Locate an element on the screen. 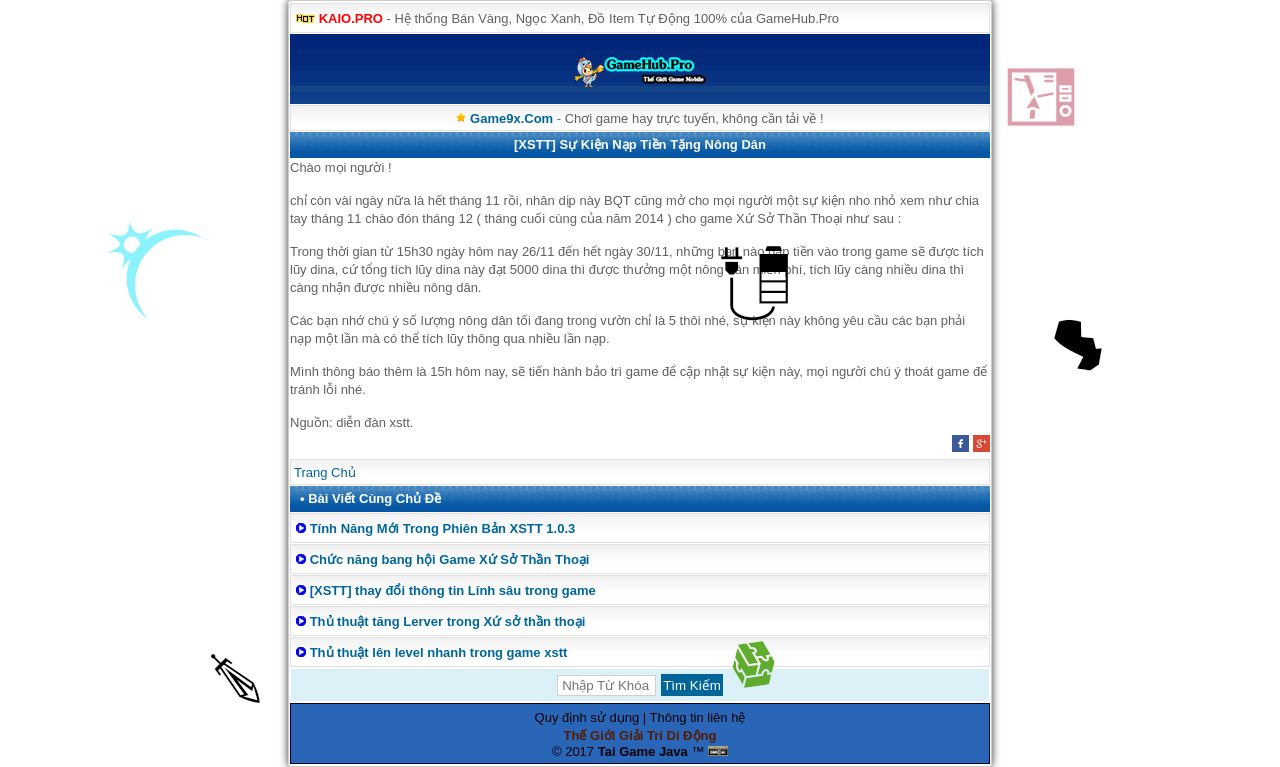  select Paraguay as your country or region is located at coordinates (1078, 345).